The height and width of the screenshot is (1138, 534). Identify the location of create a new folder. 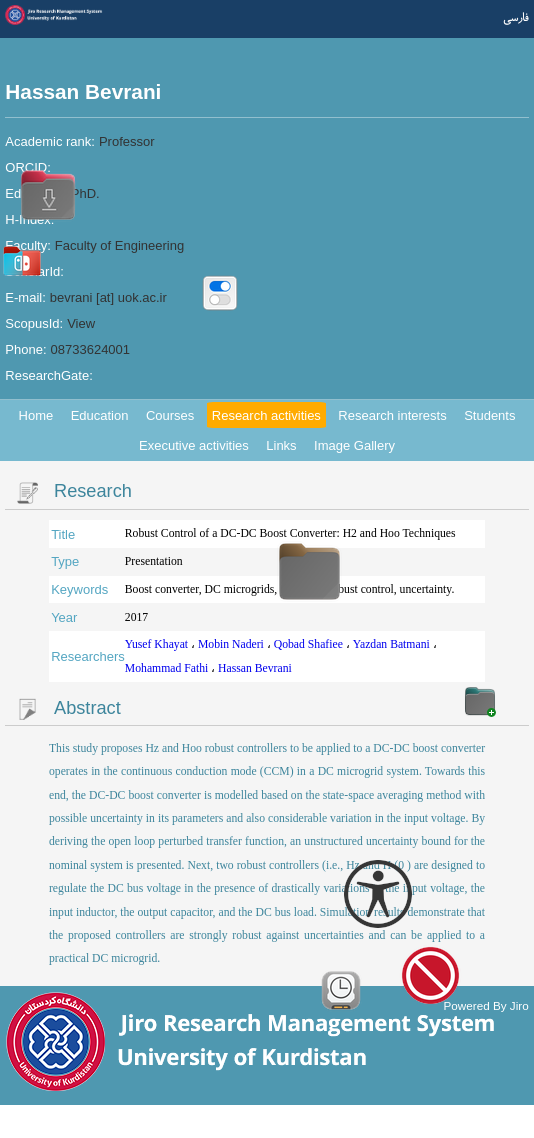
(480, 701).